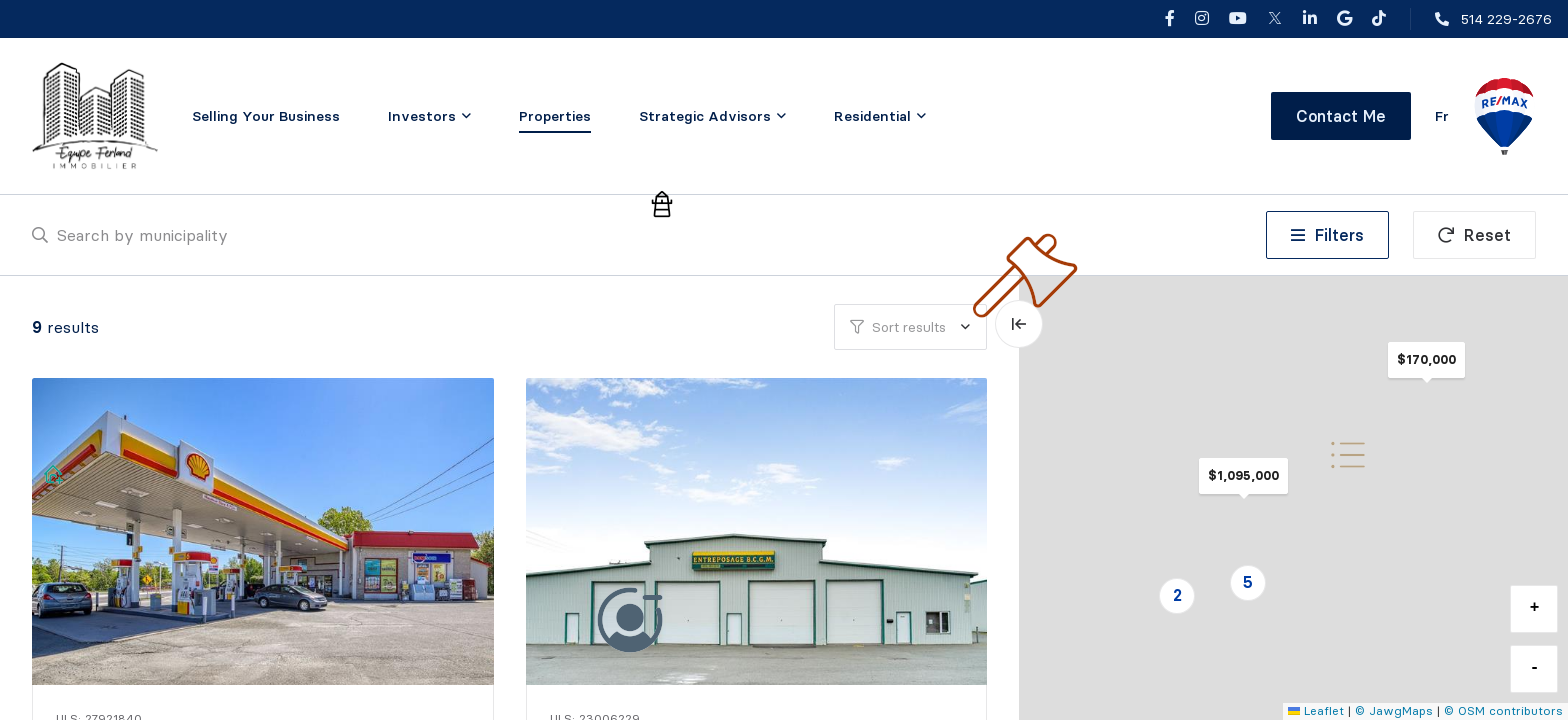 The height and width of the screenshot is (720, 1568). What do you see at coordinates (630, 620) in the screenshot?
I see `remove a user from your contacts` at bounding box center [630, 620].